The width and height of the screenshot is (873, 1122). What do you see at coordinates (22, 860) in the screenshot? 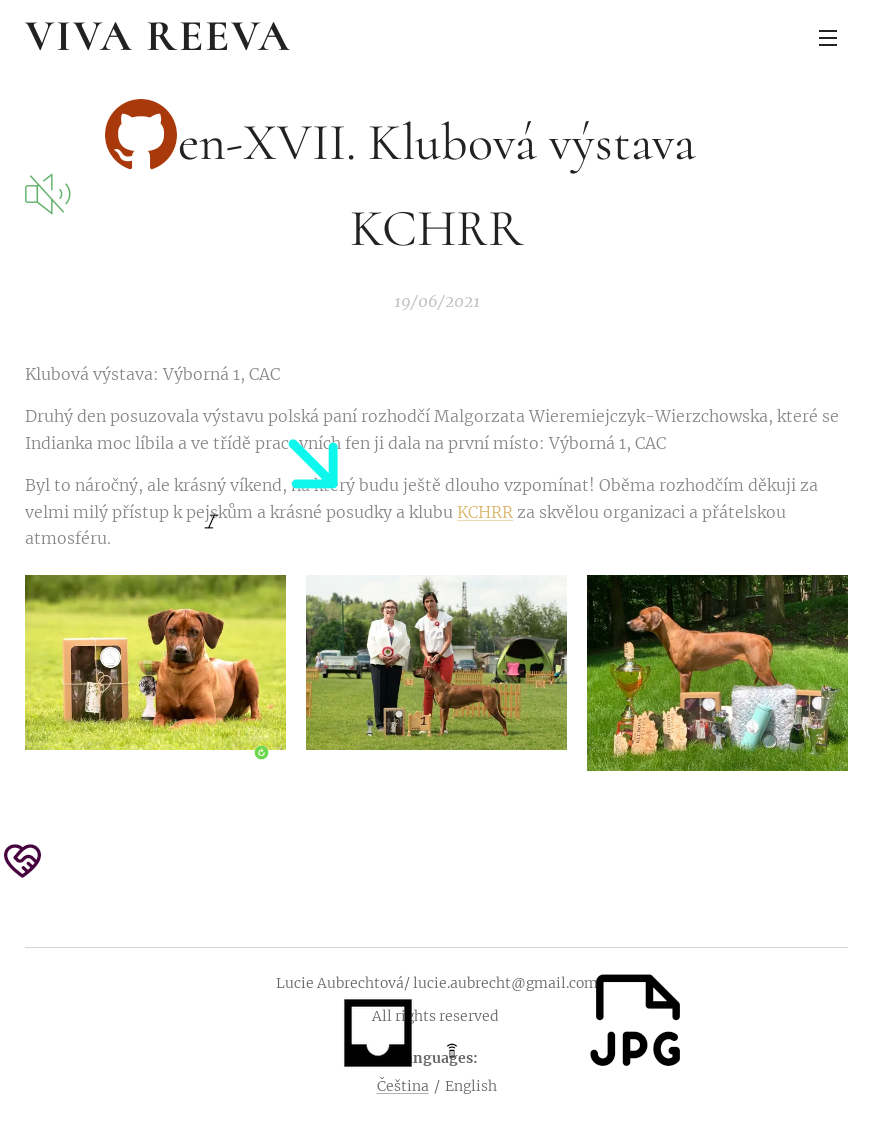
I see `view community code of conduct` at bounding box center [22, 860].